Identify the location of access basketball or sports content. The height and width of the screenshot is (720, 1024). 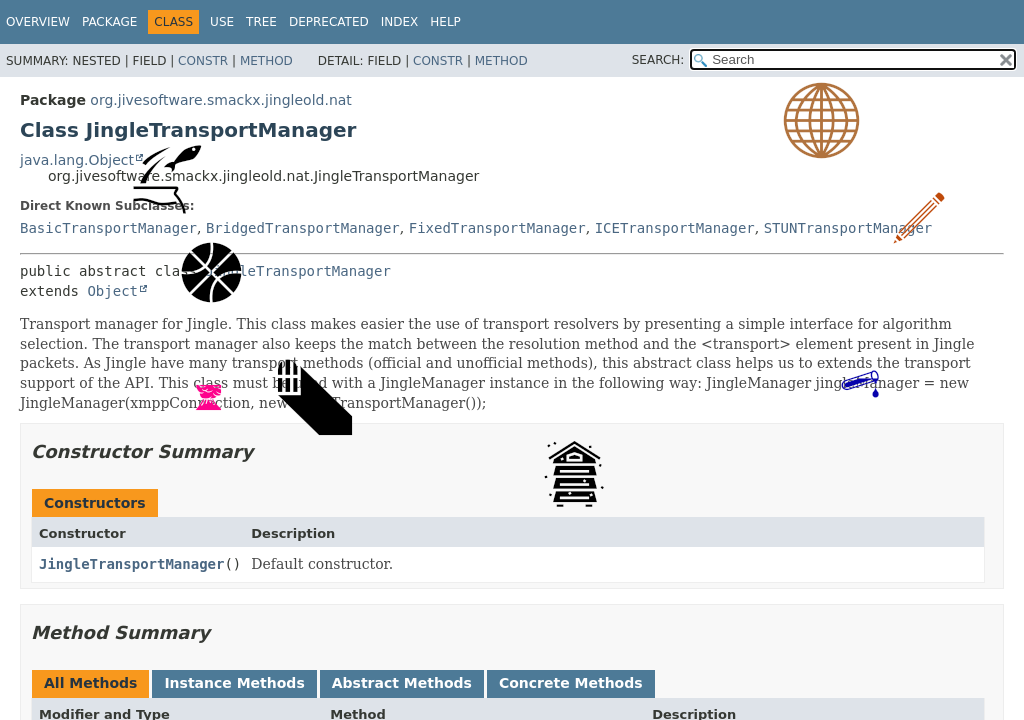
(211, 272).